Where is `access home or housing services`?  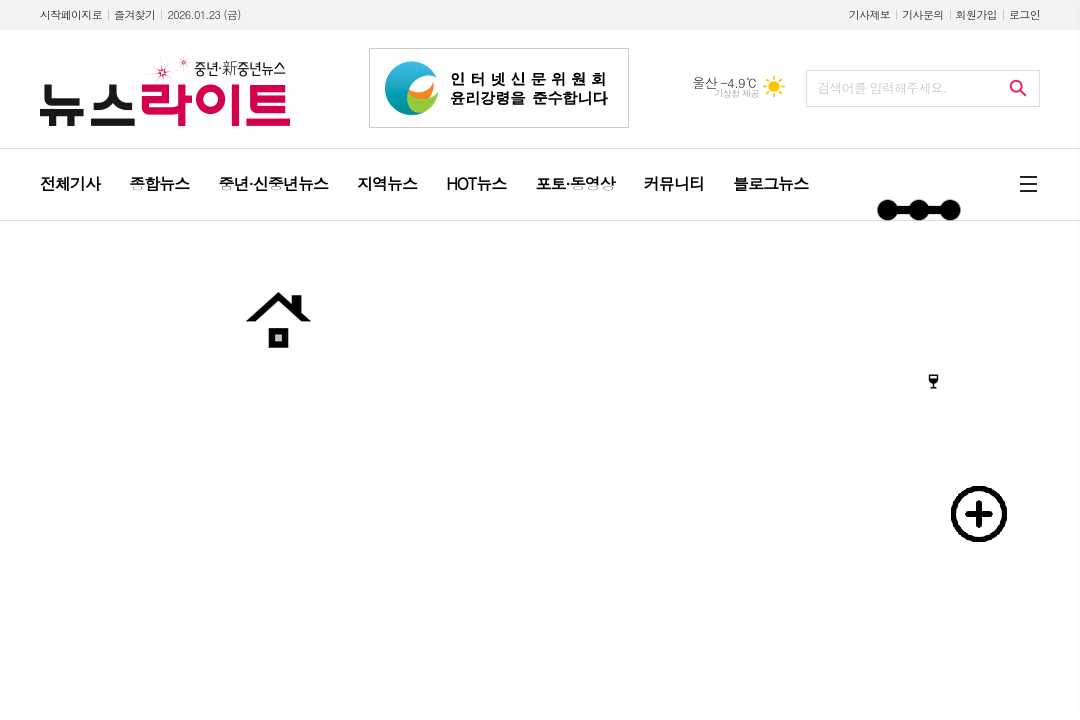 access home or housing services is located at coordinates (278, 321).